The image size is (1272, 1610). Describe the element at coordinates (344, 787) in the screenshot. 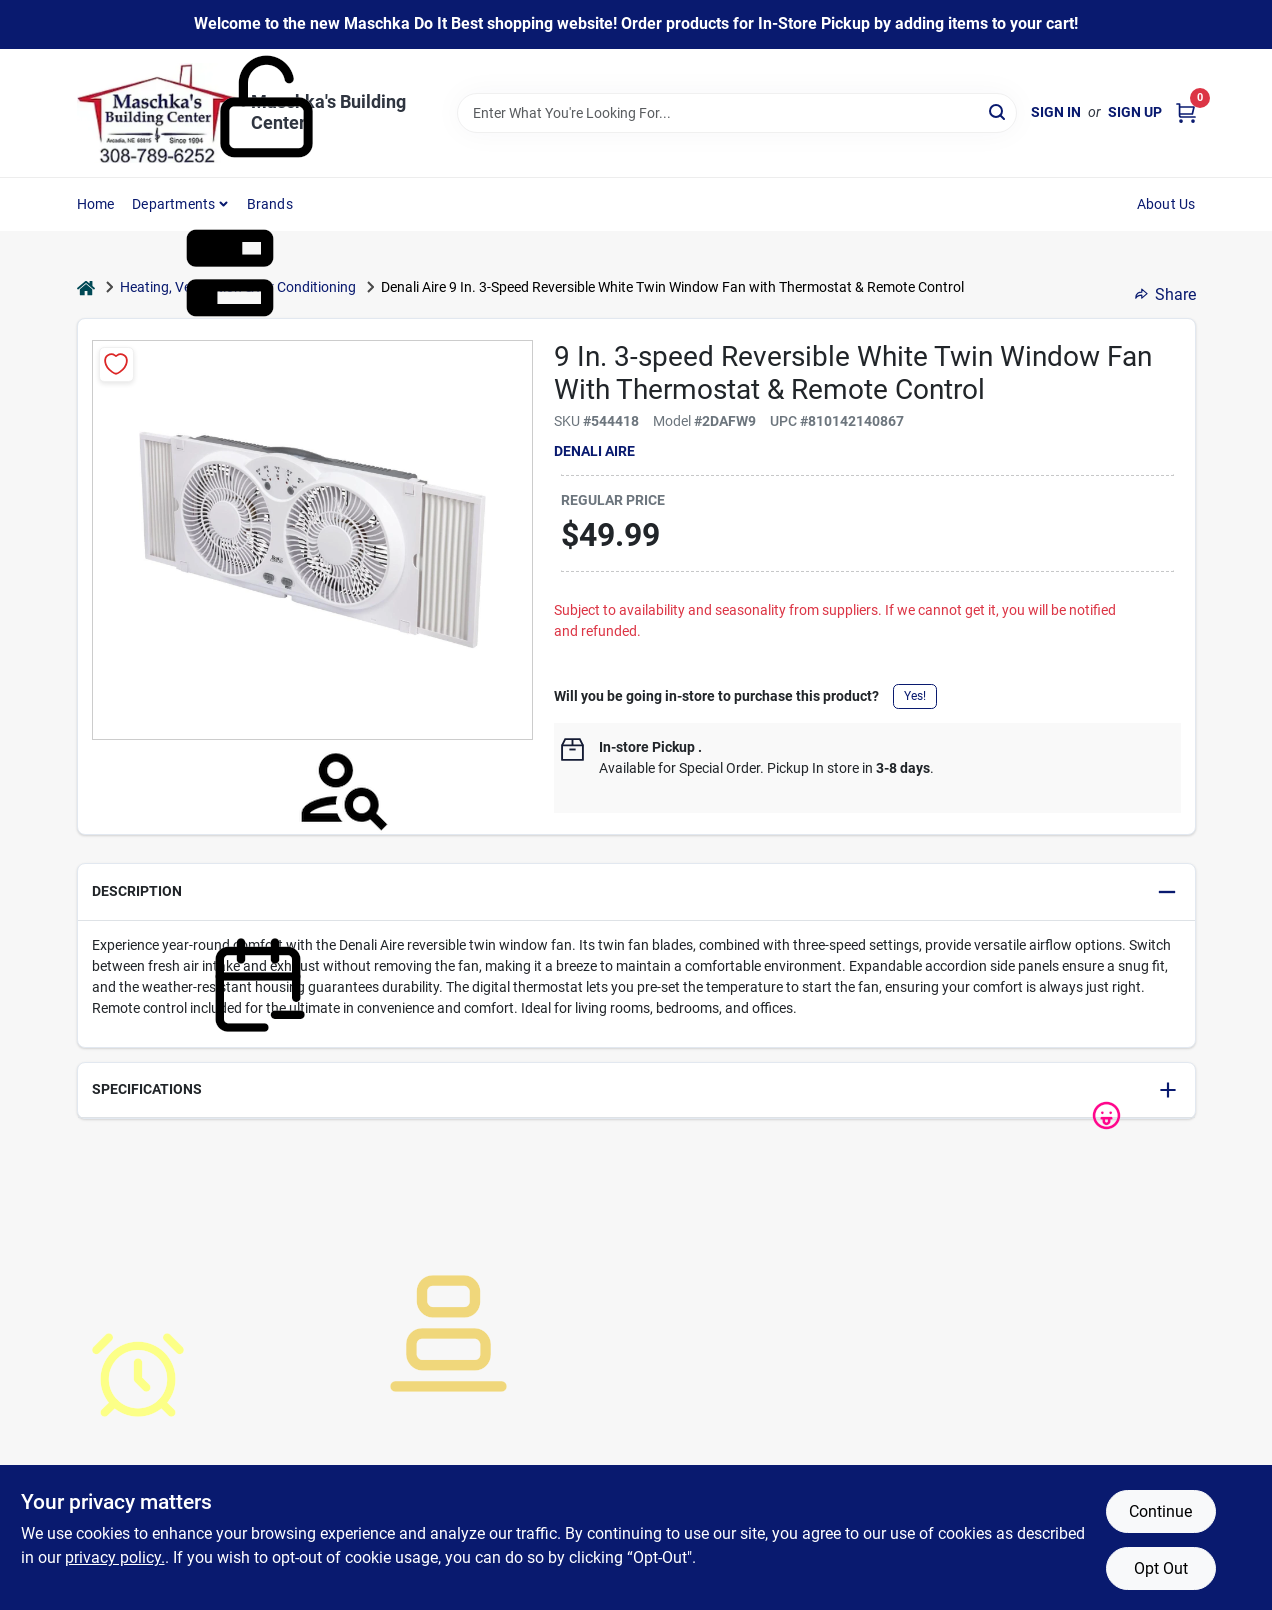

I see `search for a person or contact` at that location.